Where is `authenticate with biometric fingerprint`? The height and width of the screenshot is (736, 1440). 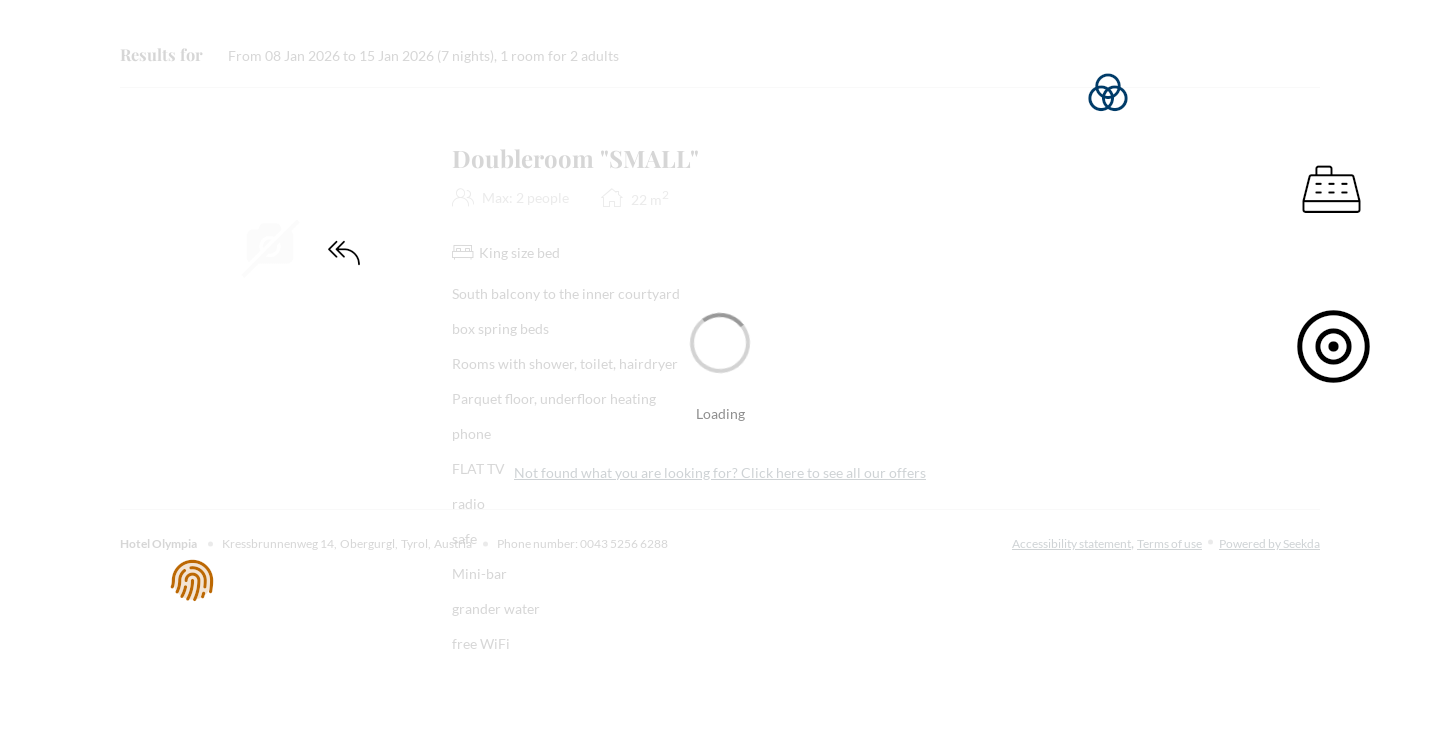
authenticate with biometric fingerprint is located at coordinates (192, 580).